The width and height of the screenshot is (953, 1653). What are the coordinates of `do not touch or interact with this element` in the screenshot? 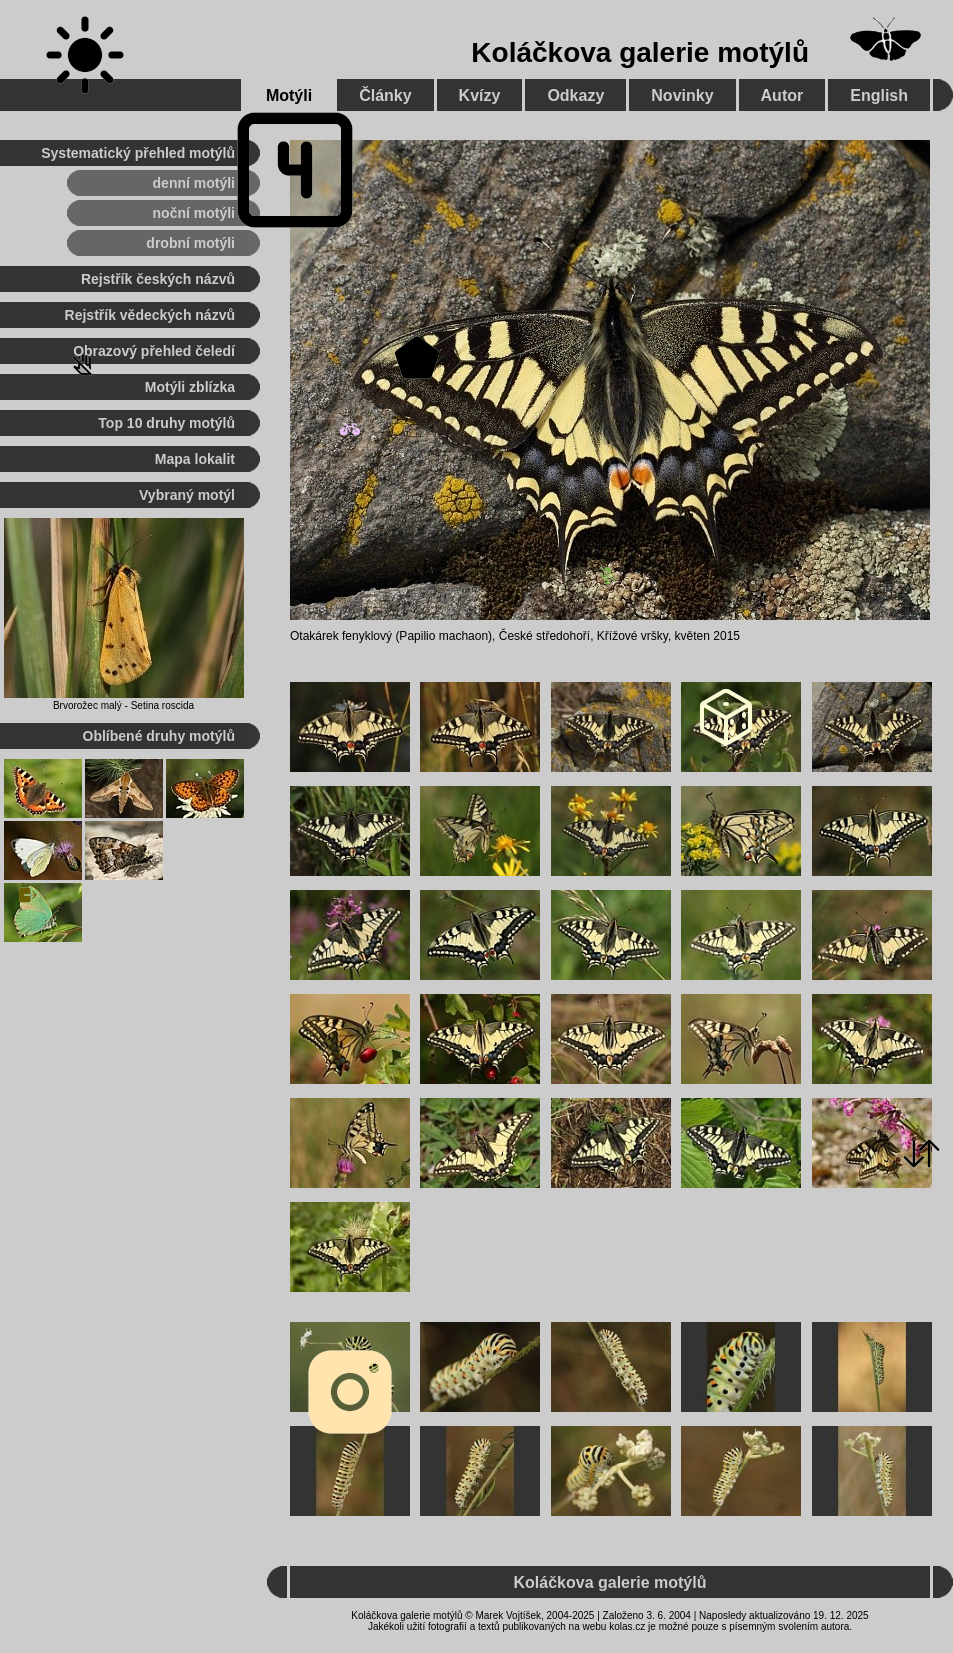 It's located at (83, 365).